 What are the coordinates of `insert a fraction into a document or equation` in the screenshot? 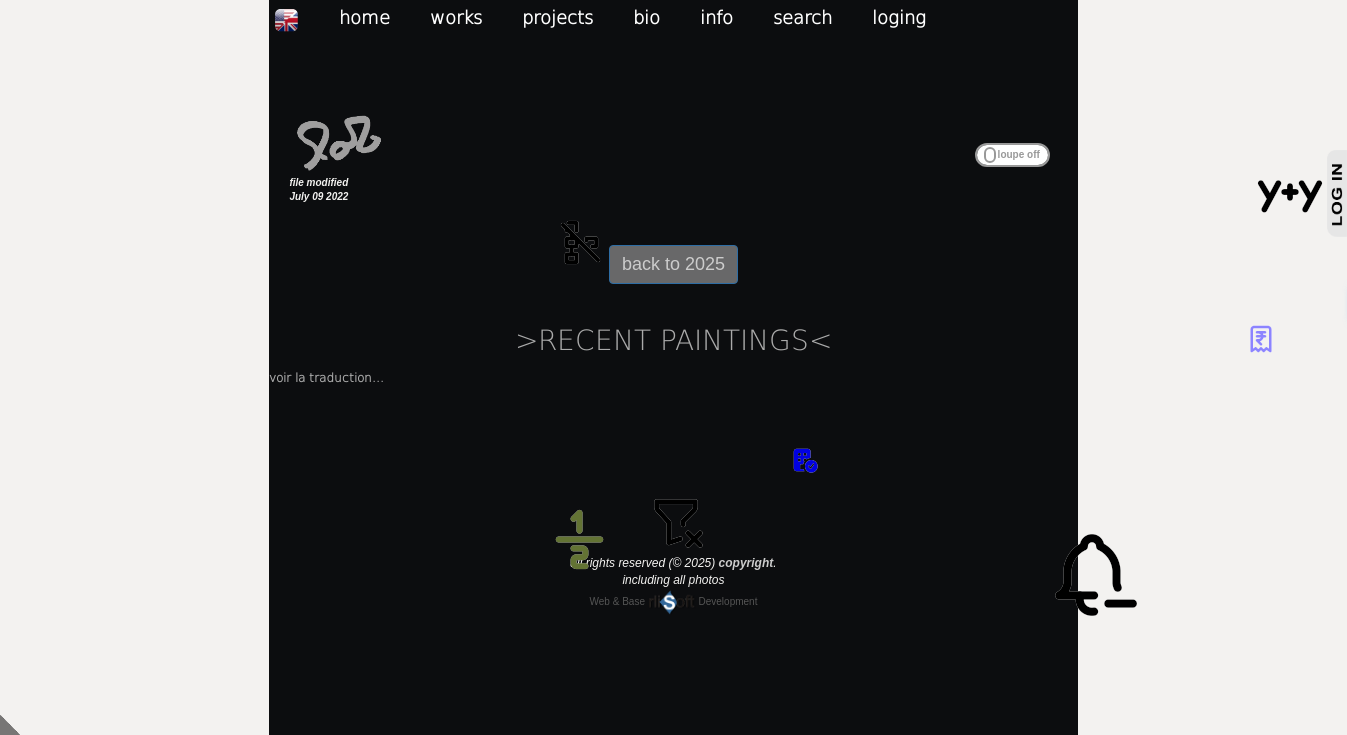 It's located at (579, 539).